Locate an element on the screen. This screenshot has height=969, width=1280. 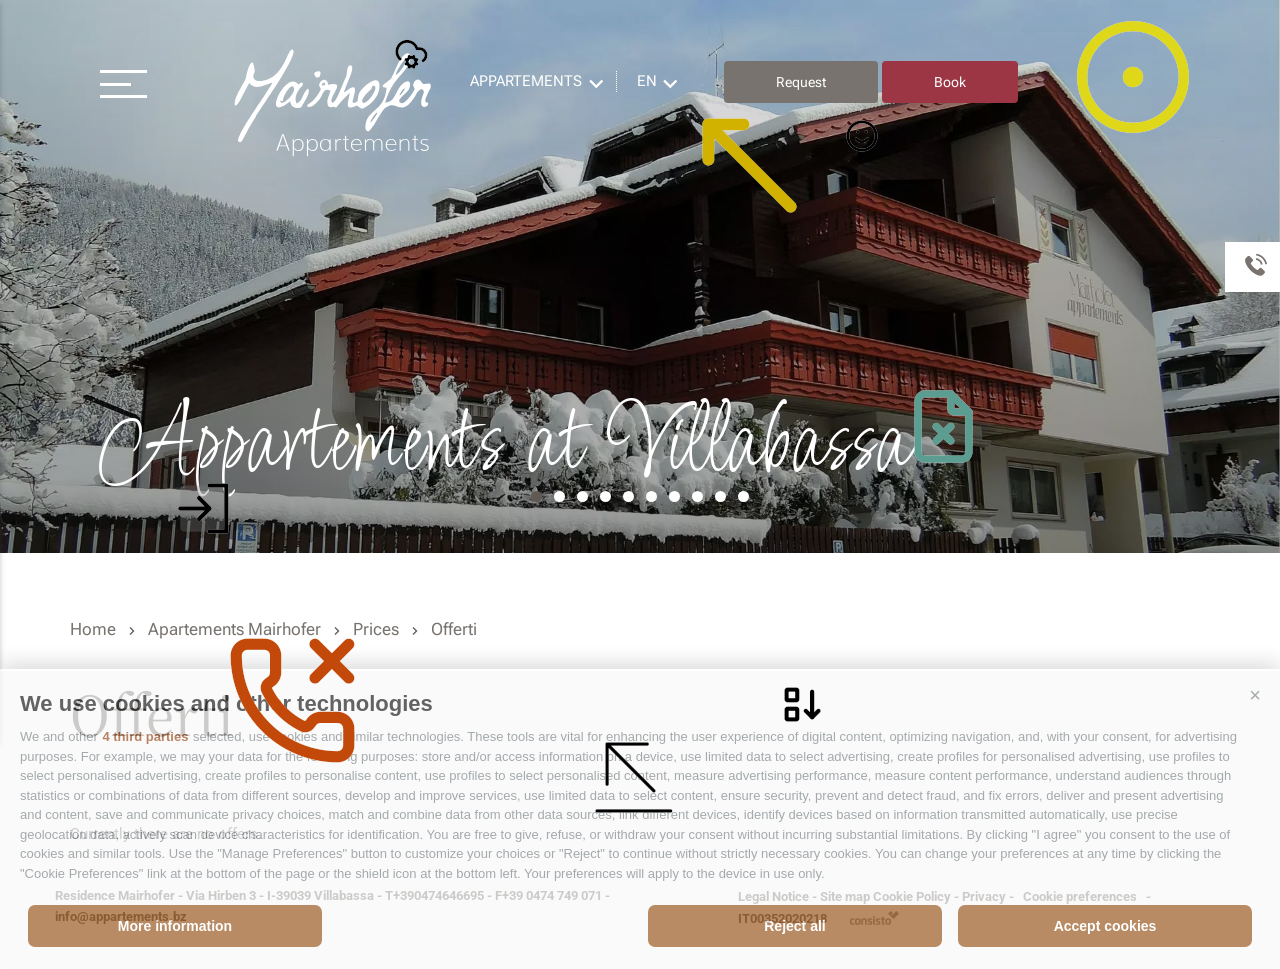
delete or remove a file is located at coordinates (943, 426).